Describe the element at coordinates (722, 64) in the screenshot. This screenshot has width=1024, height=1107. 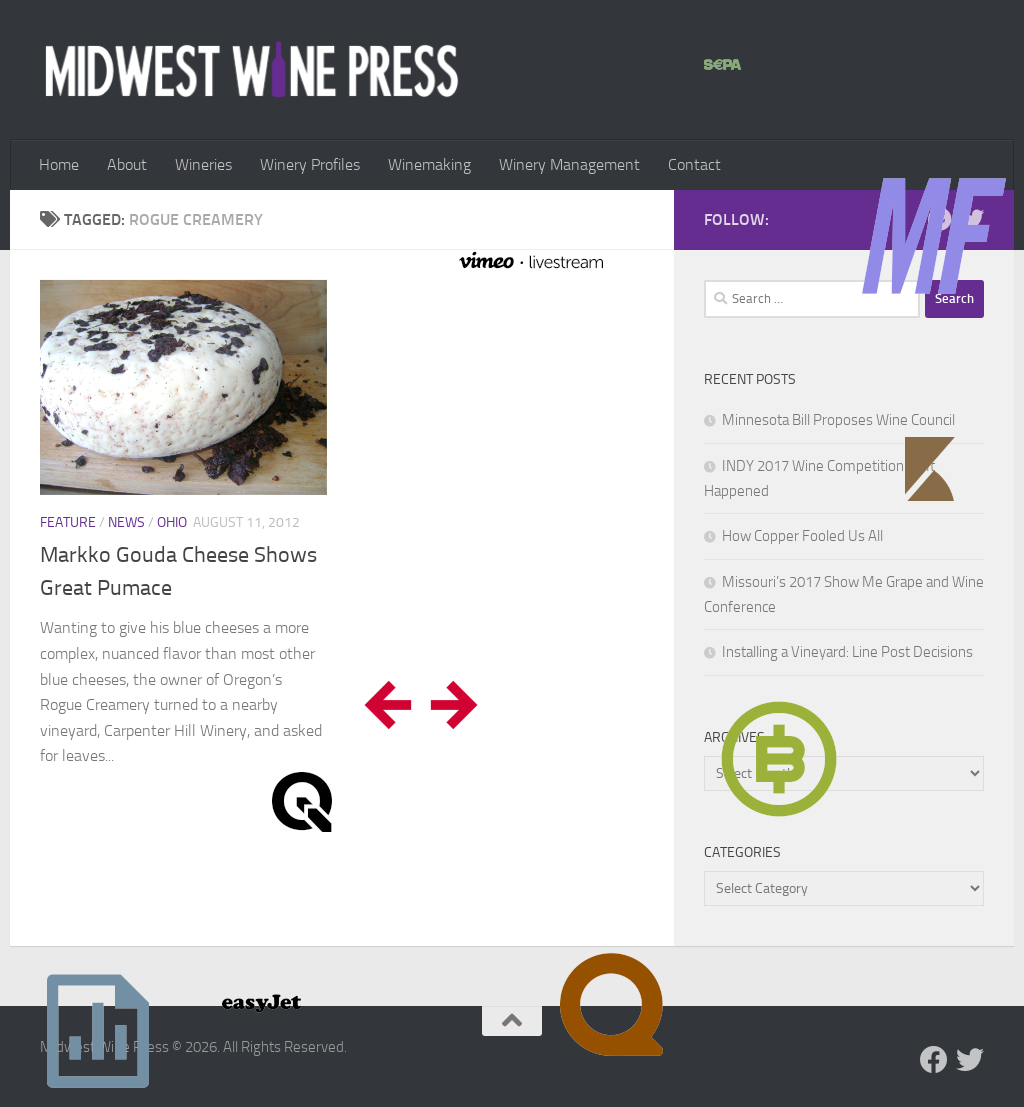
I see `indicates SEPA payment method available` at that location.